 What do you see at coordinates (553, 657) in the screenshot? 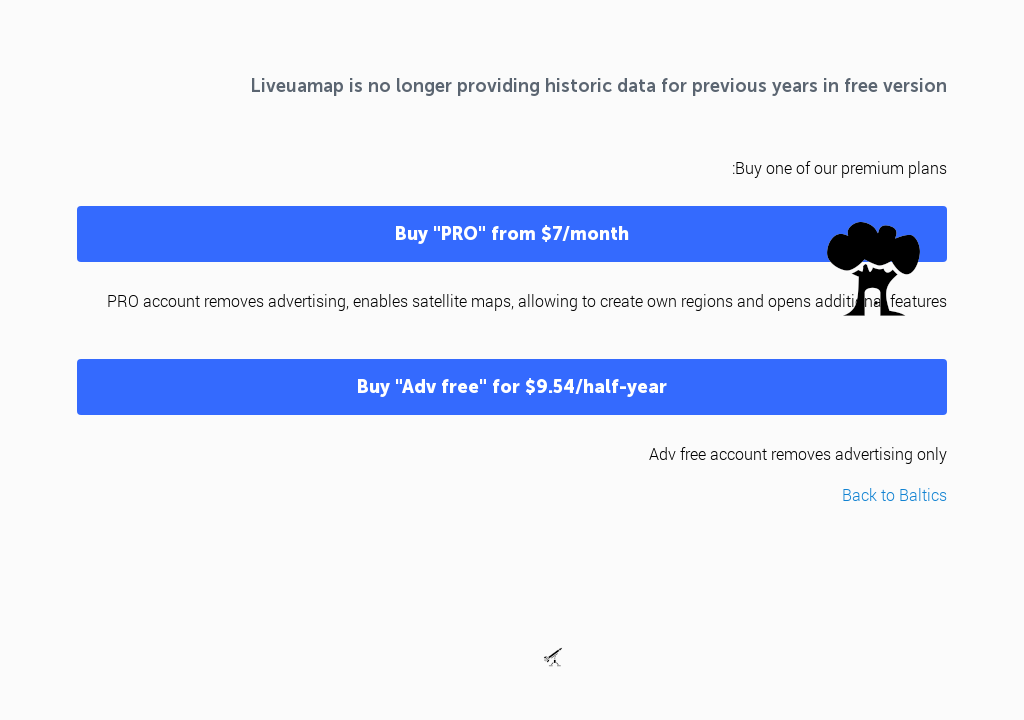
I see `launch missile attack in game` at bounding box center [553, 657].